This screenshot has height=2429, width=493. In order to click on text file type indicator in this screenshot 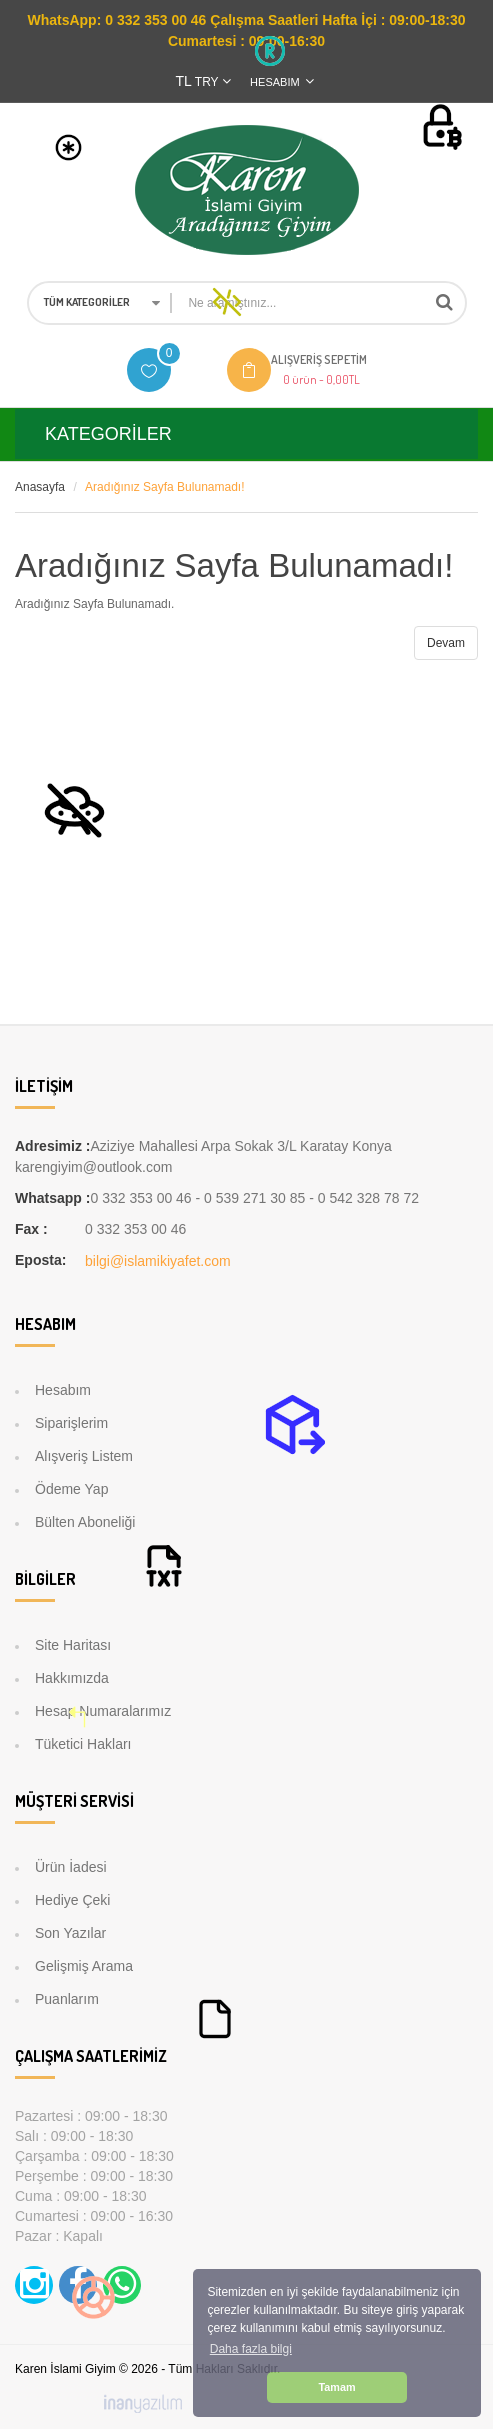, I will do `click(164, 1566)`.